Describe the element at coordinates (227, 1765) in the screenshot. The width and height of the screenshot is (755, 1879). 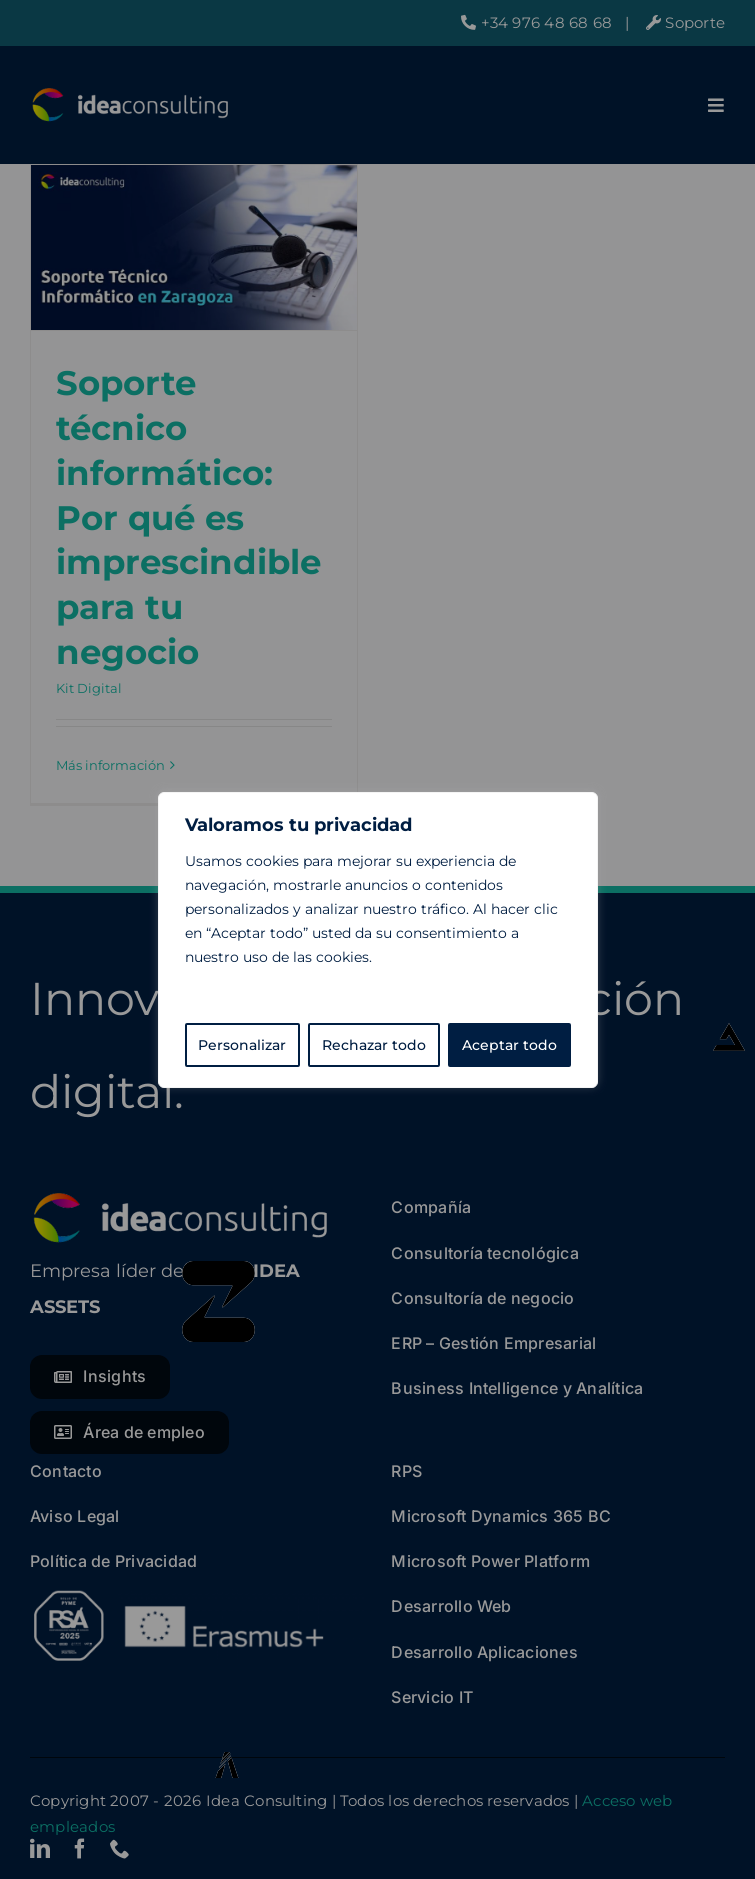
I see `open FiveM game modification client` at that location.